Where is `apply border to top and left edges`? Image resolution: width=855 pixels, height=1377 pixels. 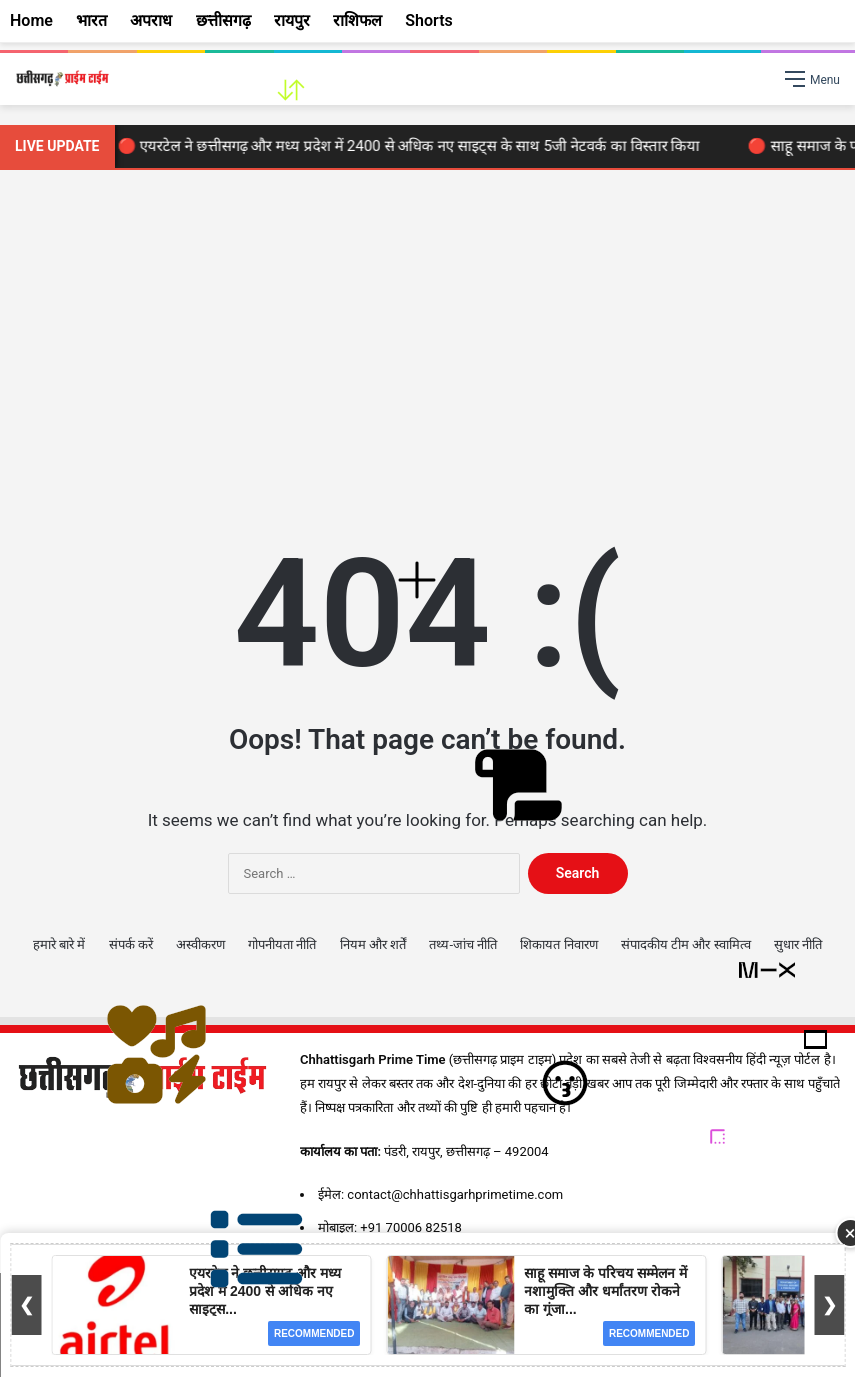 apply border to top and left edges is located at coordinates (717, 1136).